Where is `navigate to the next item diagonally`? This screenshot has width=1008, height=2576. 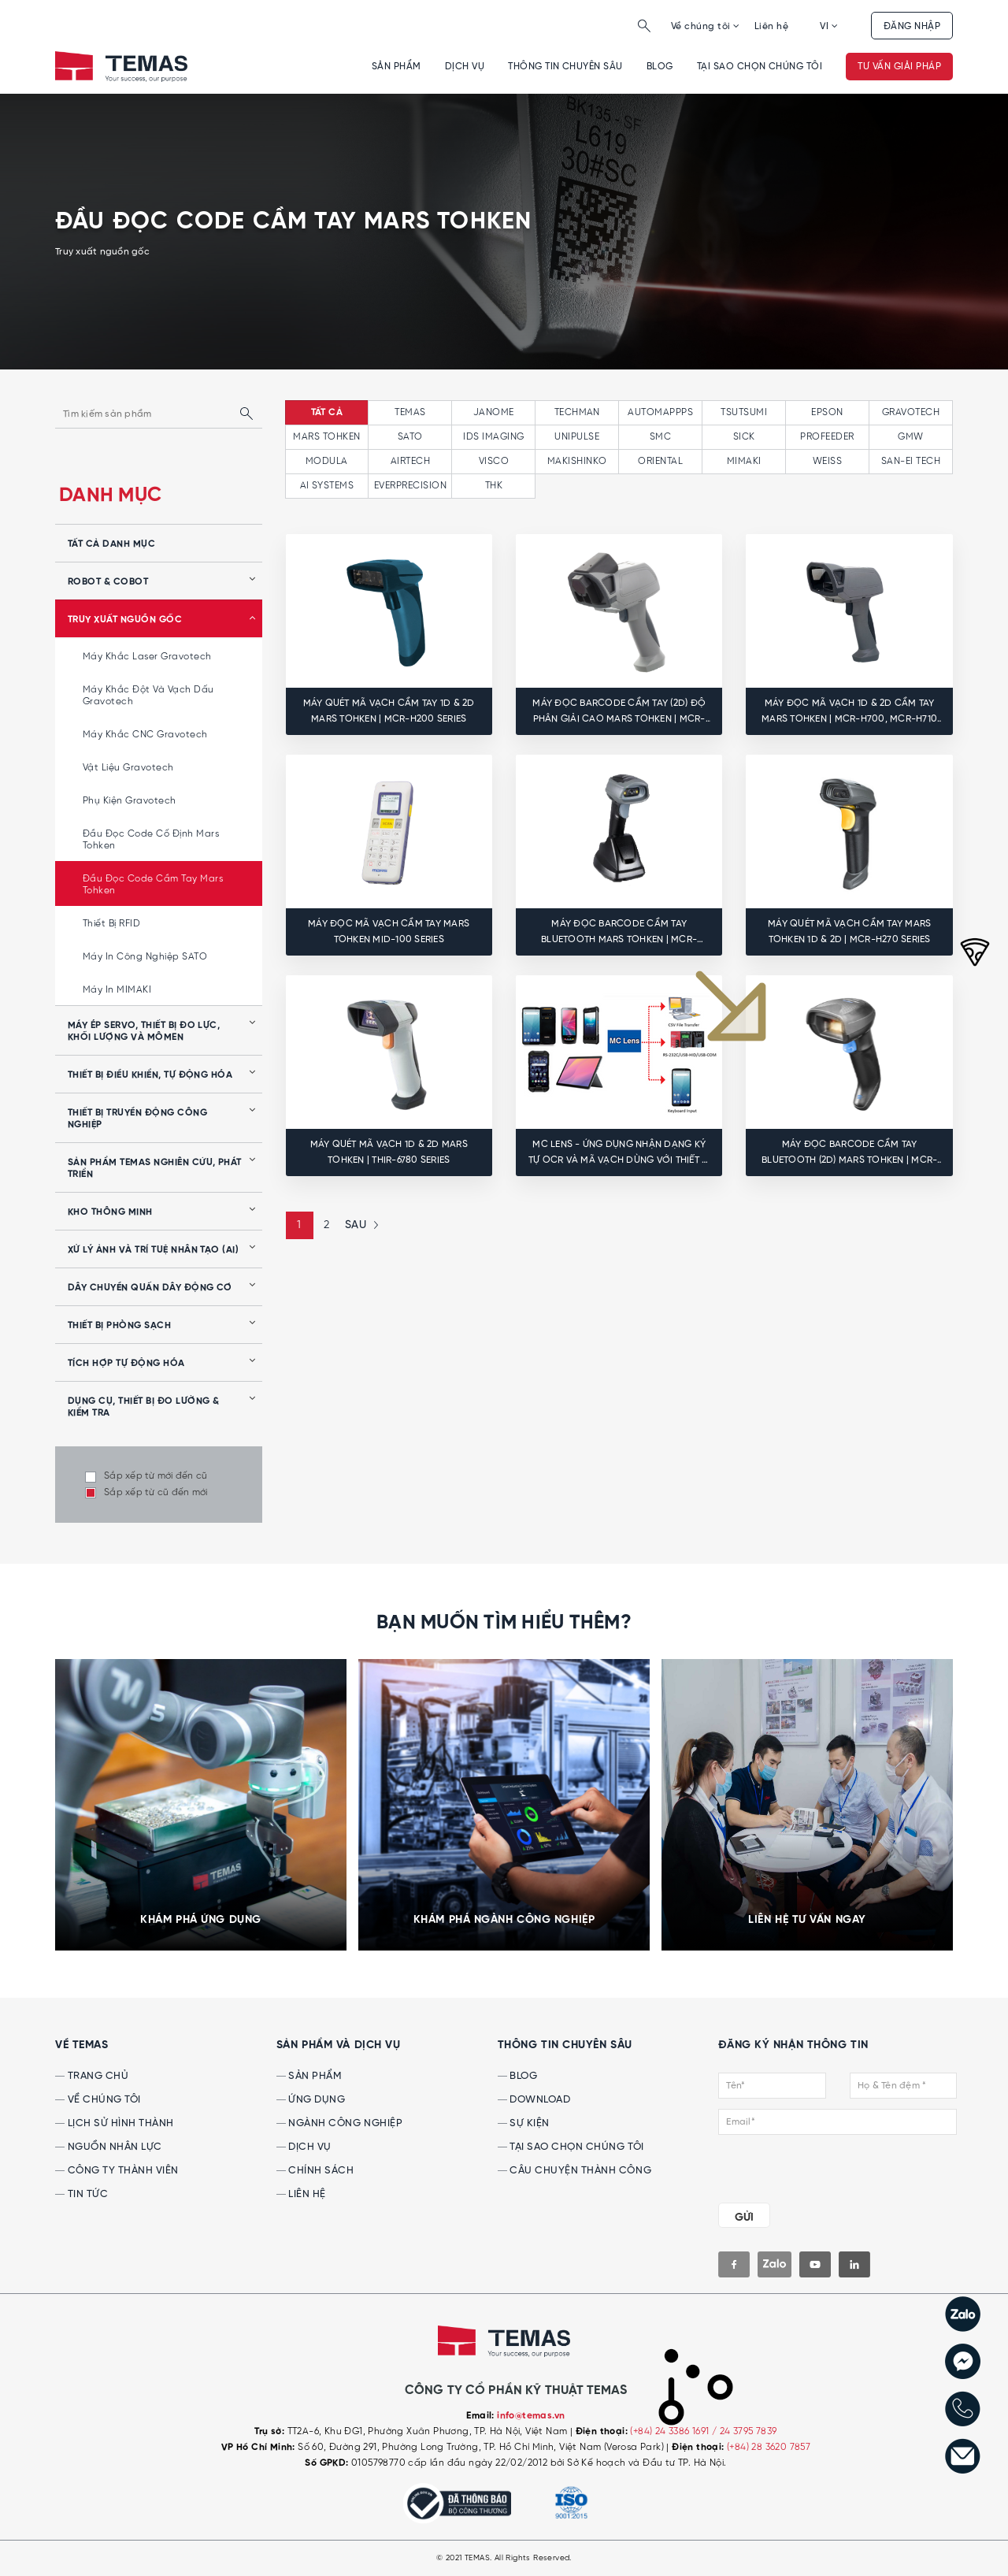 navigate to the next item diagonally is located at coordinates (731, 1006).